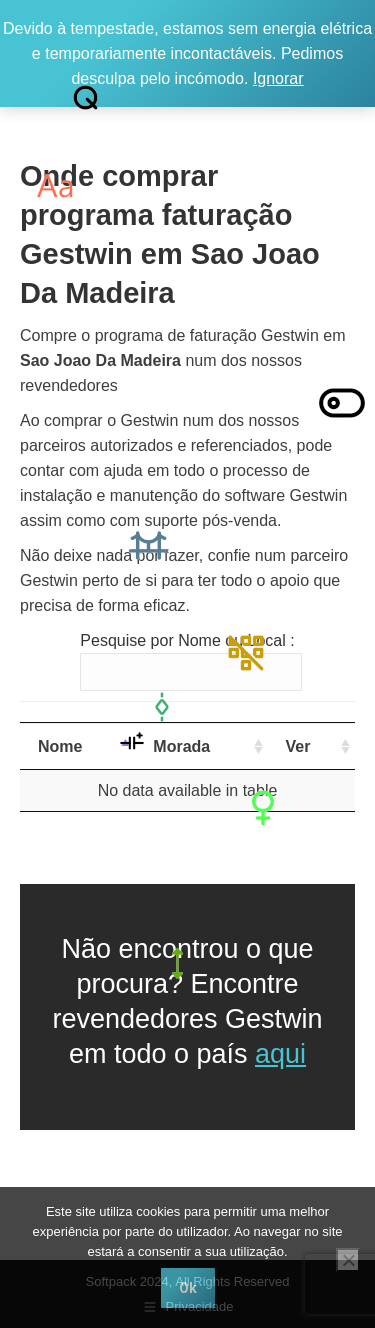 The width and height of the screenshot is (375, 1328). Describe the element at coordinates (342, 403) in the screenshot. I see `toggle switch in off position` at that location.